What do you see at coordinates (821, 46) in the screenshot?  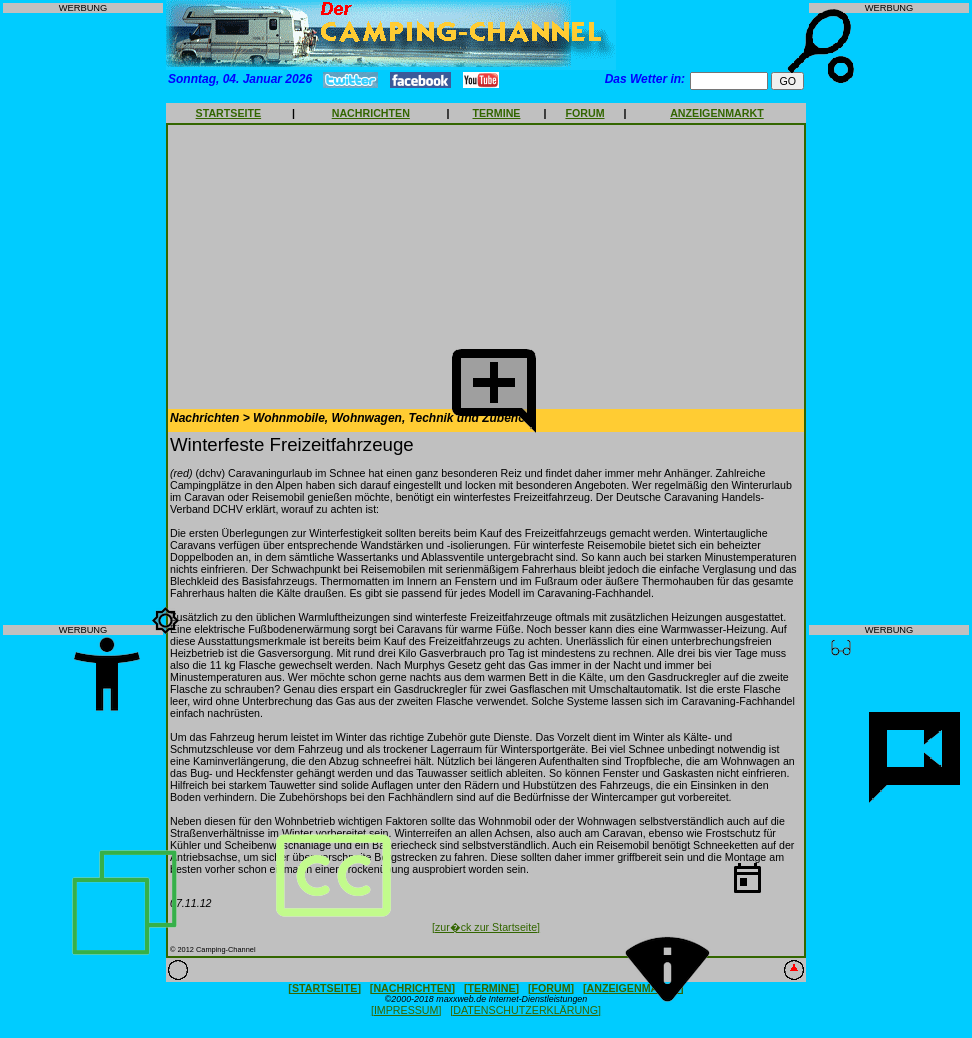 I see `access tennis or racket sports content` at bounding box center [821, 46].